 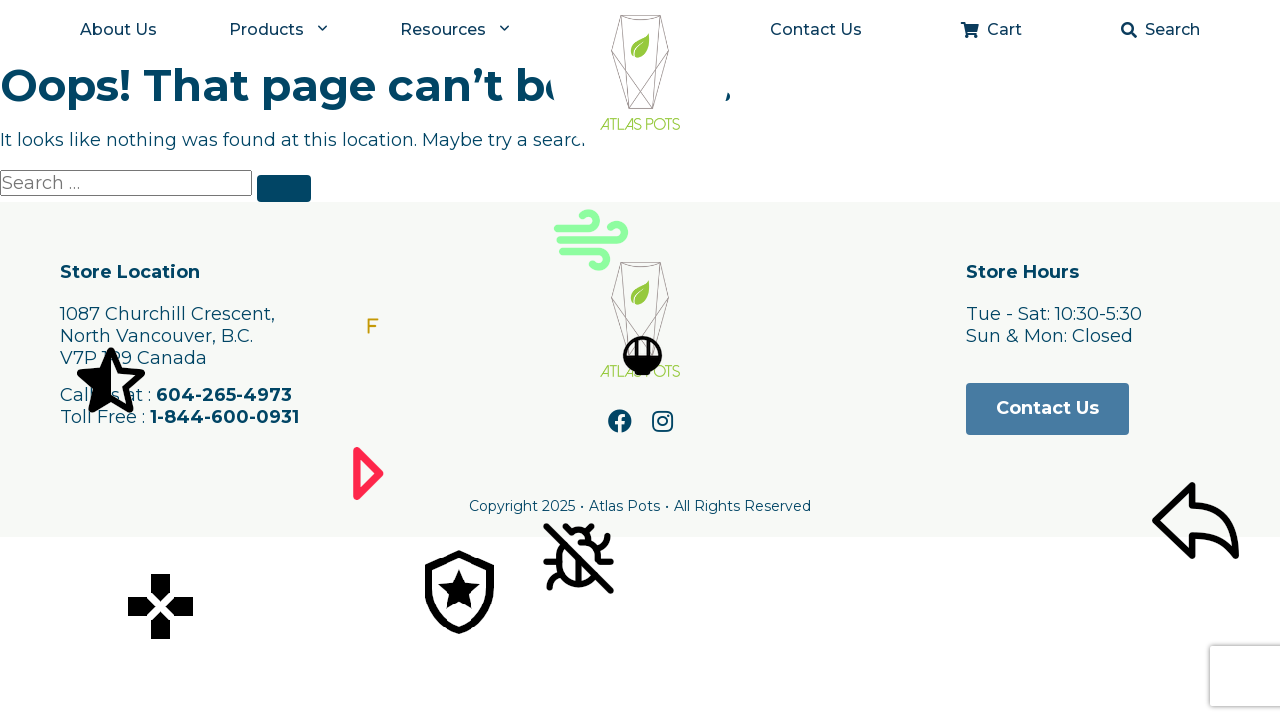 What do you see at coordinates (111, 381) in the screenshot?
I see `indicates a partial or half-star rating` at bounding box center [111, 381].